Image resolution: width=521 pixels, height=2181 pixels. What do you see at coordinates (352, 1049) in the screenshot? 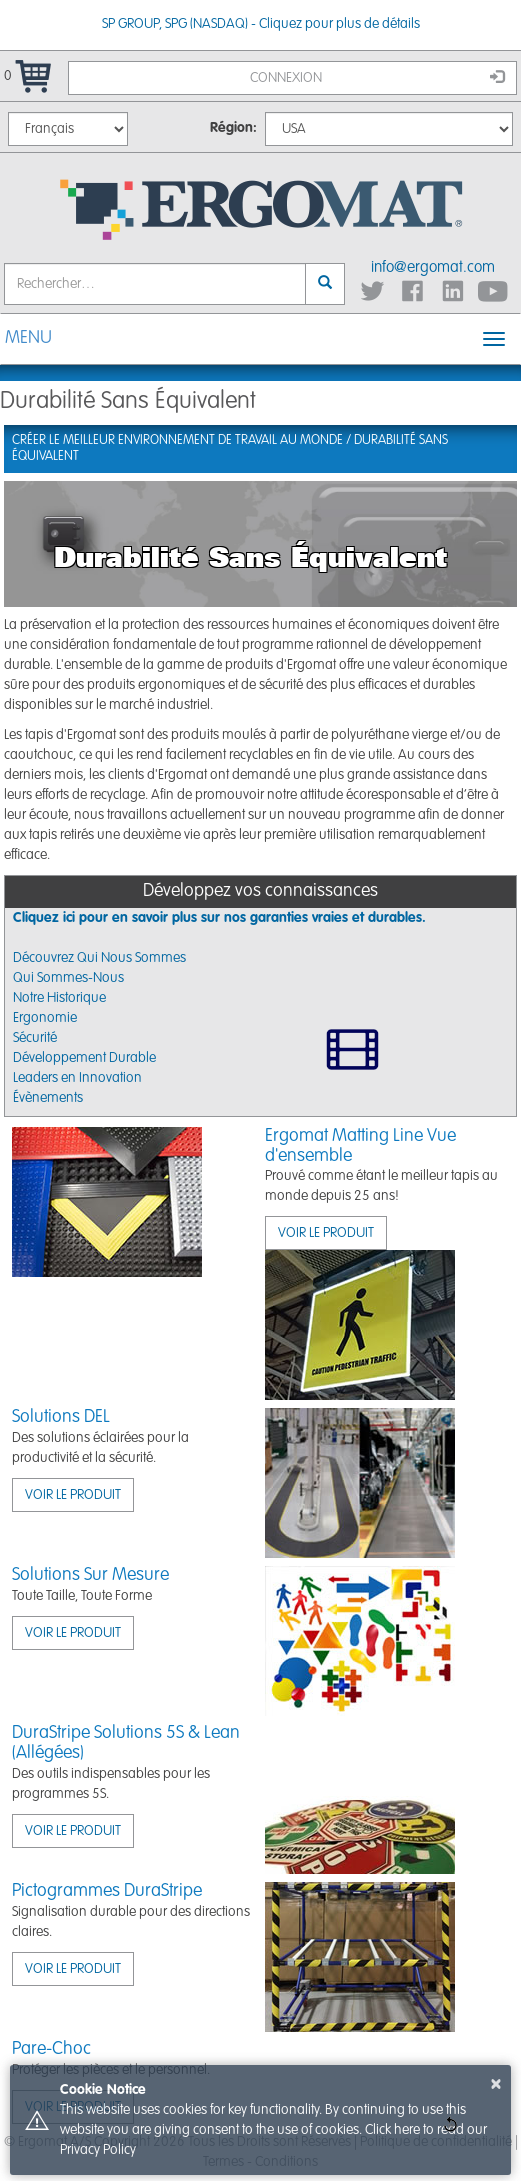
I see `view video or film content` at bounding box center [352, 1049].